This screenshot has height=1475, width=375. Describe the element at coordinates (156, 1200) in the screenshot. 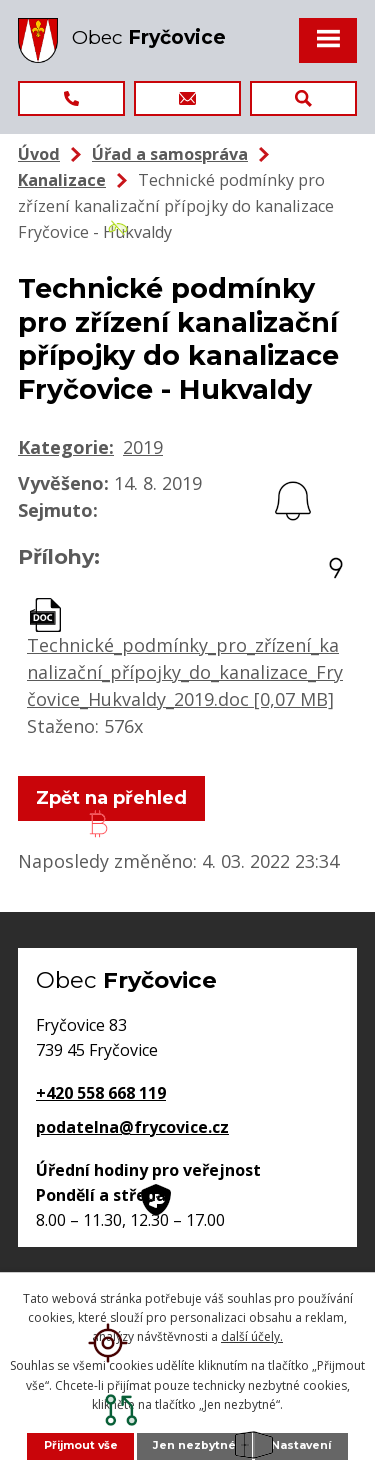

I see `access pet protection or insurance services` at that location.